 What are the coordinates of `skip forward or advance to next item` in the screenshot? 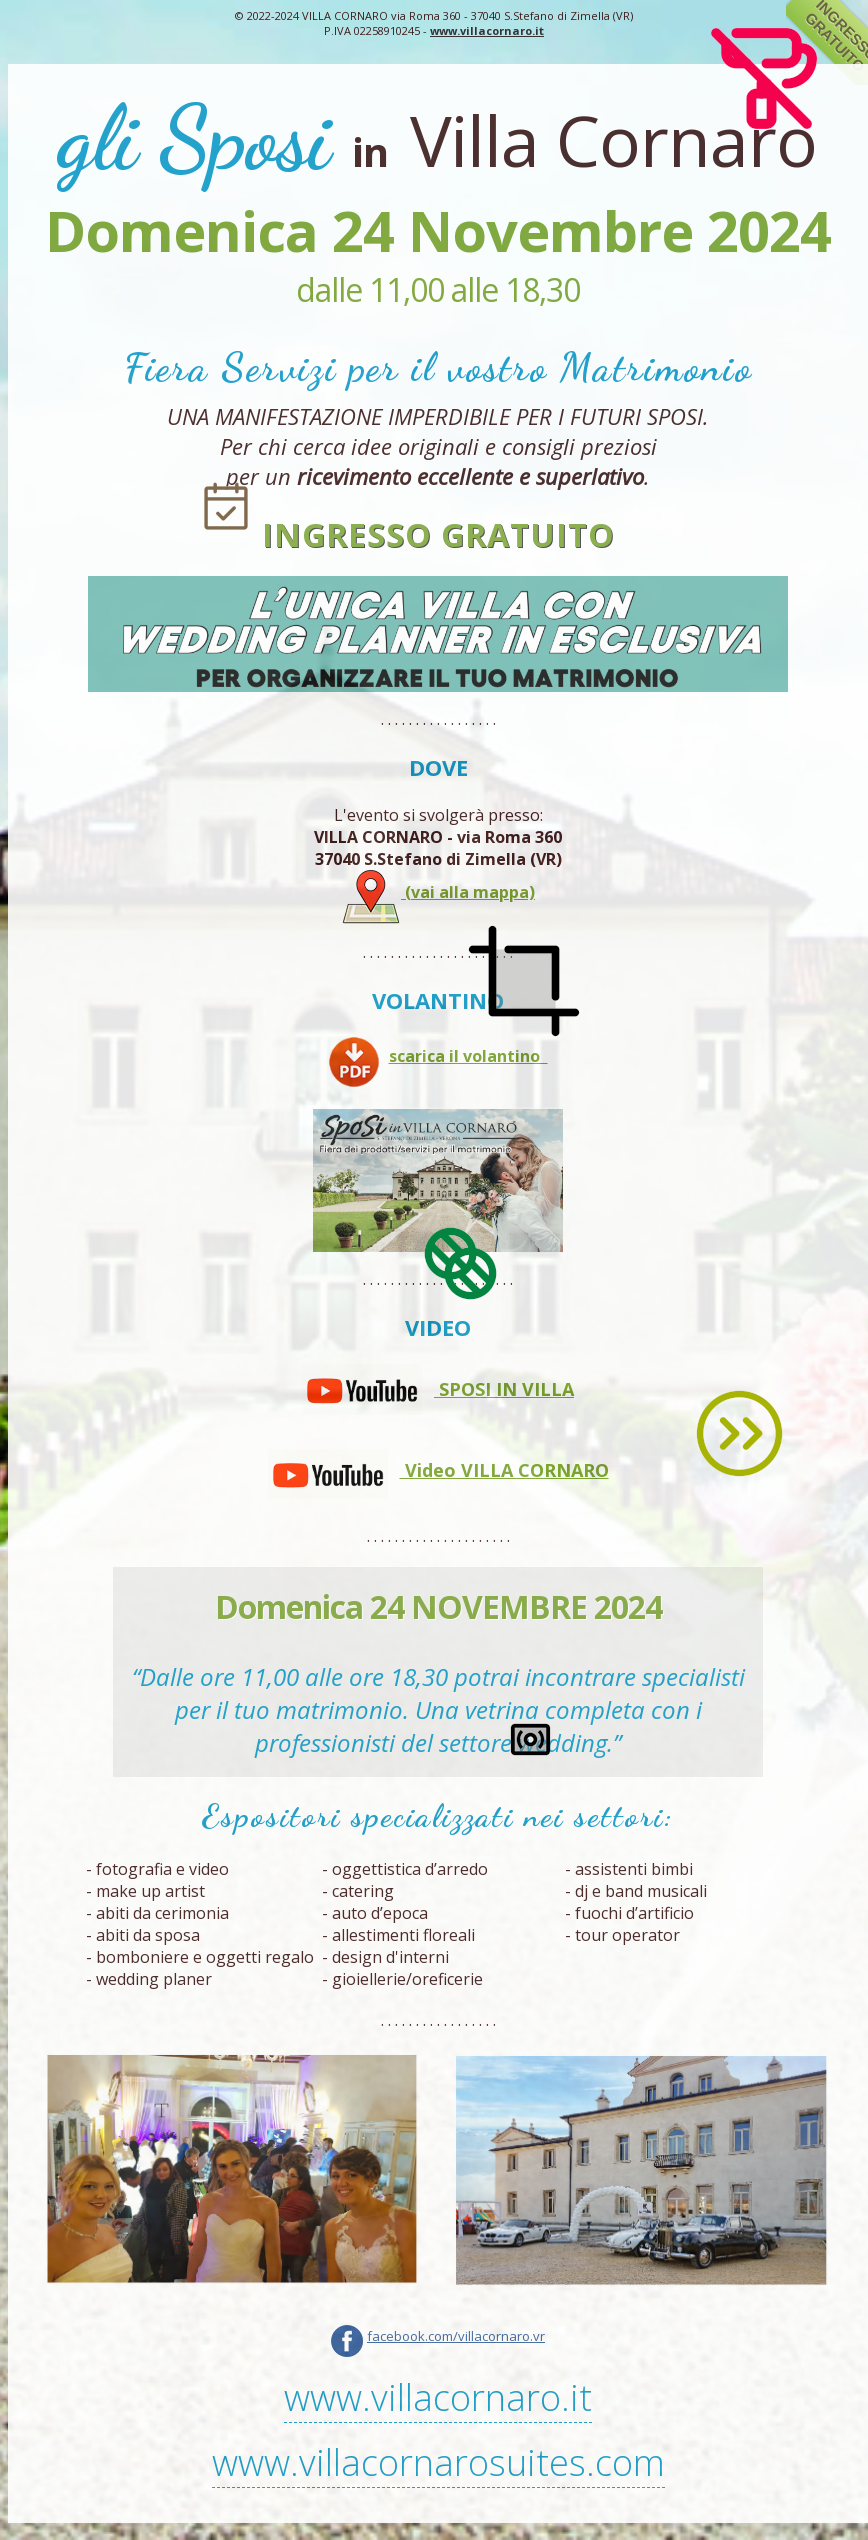 It's located at (739, 1433).